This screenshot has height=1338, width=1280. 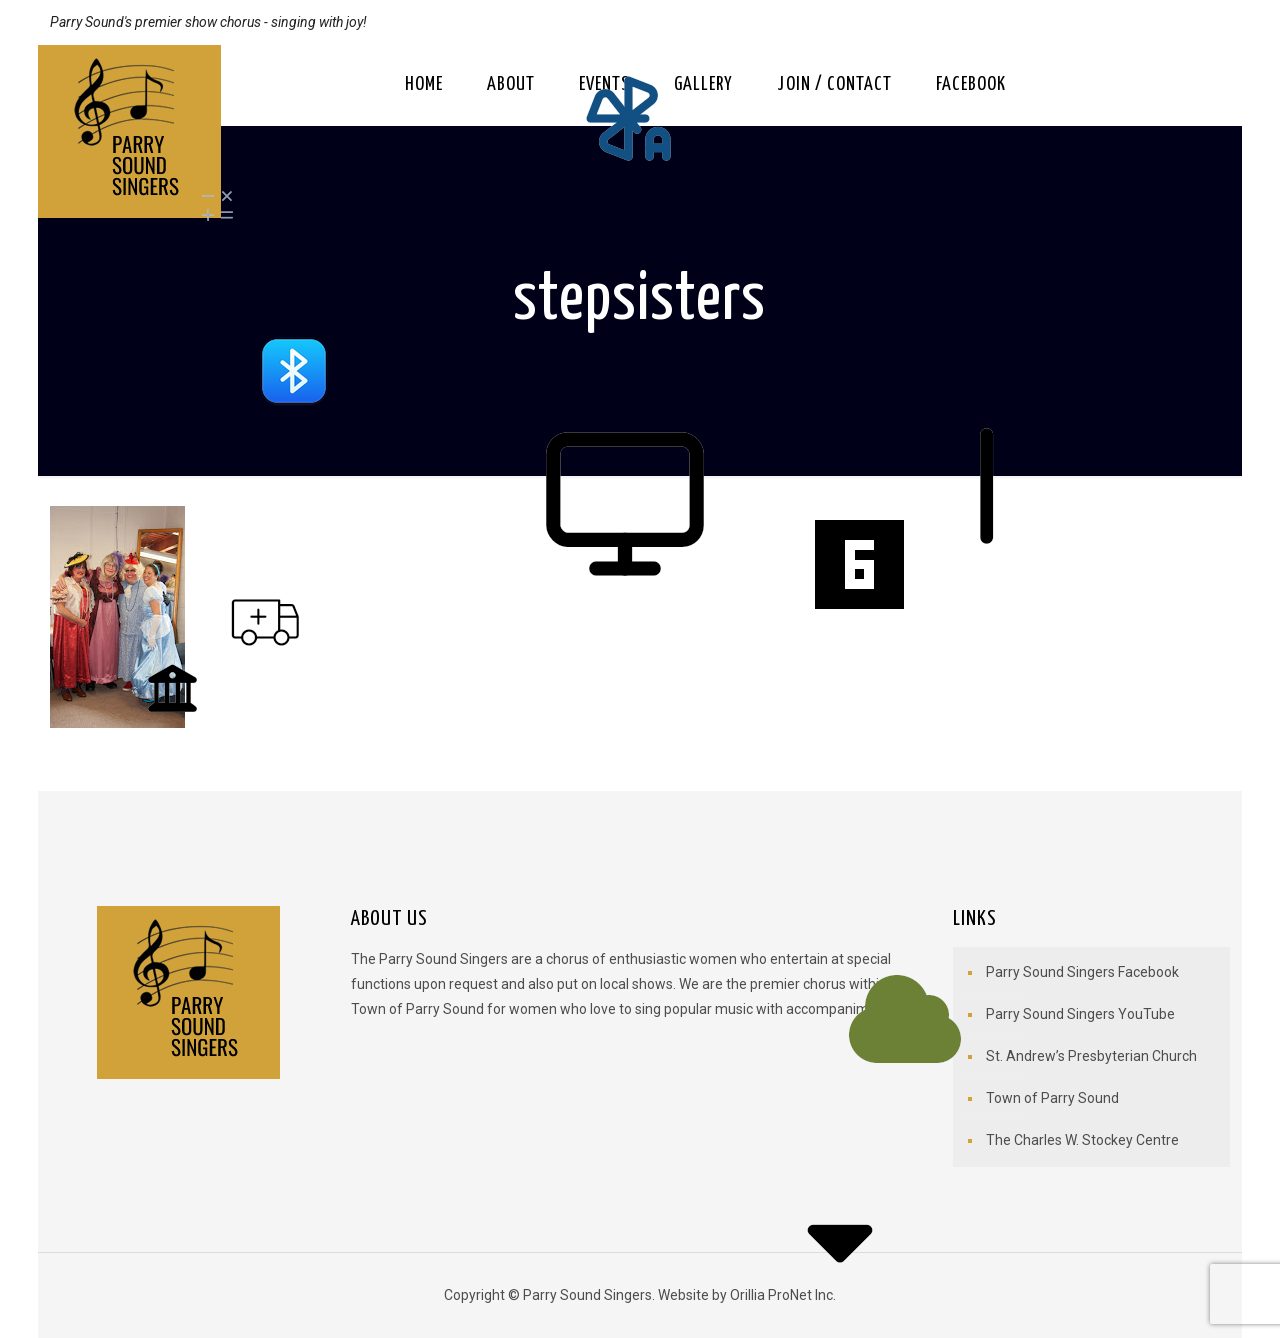 What do you see at coordinates (217, 205) in the screenshot?
I see `access calculator or math functions` at bounding box center [217, 205].